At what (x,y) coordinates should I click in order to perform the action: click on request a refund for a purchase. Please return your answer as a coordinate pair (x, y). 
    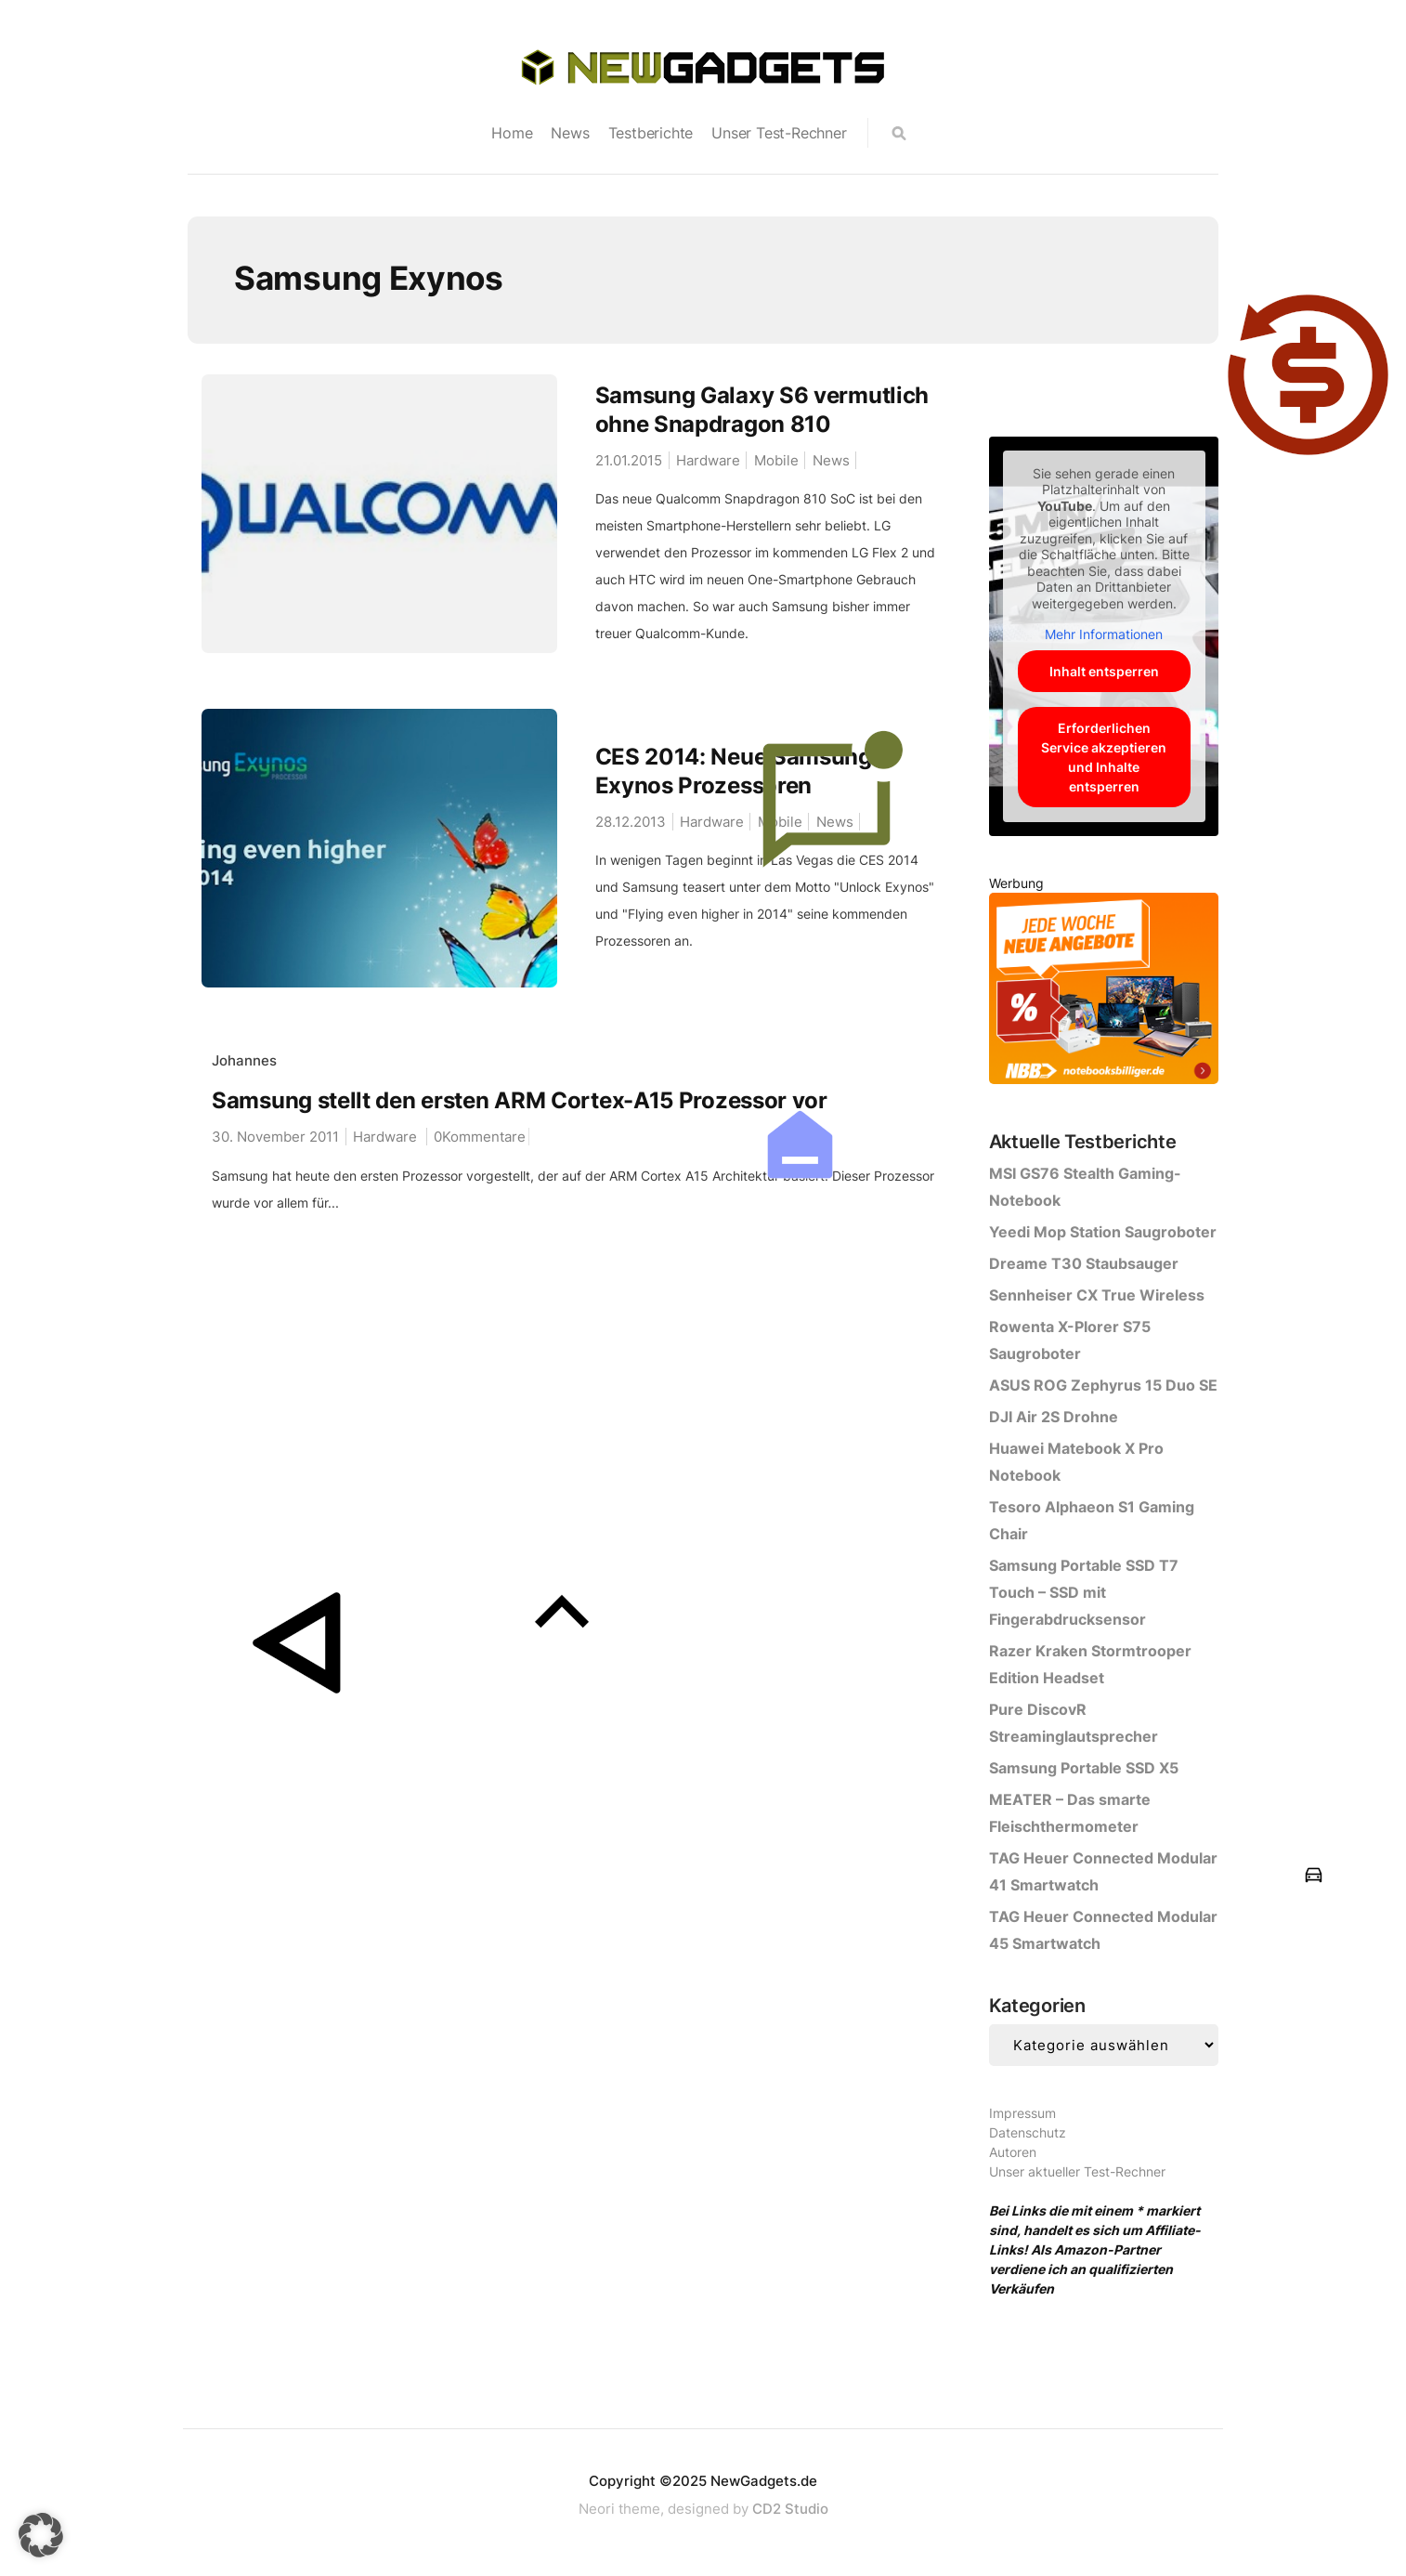
    Looking at the image, I should click on (1308, 374).